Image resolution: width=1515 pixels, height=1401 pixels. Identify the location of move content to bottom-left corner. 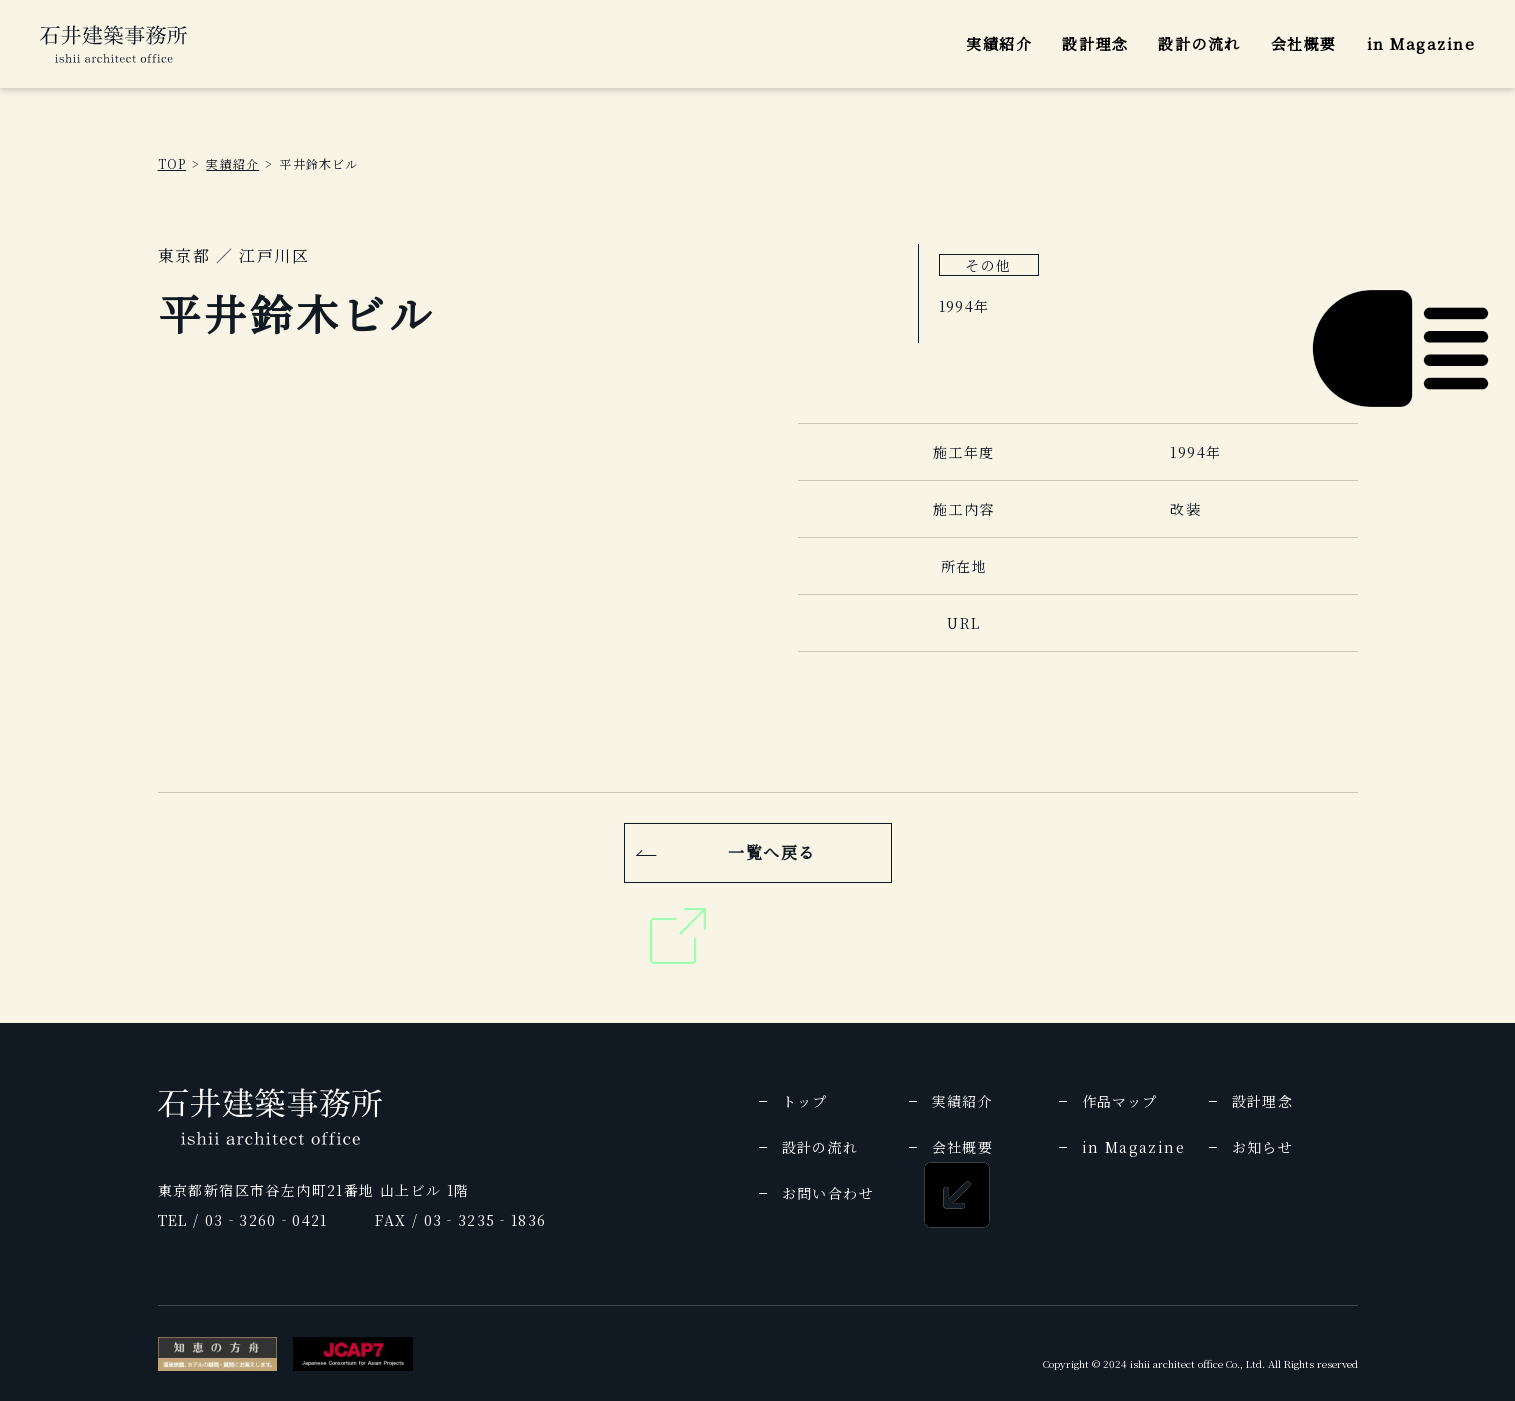
(957, 1195).